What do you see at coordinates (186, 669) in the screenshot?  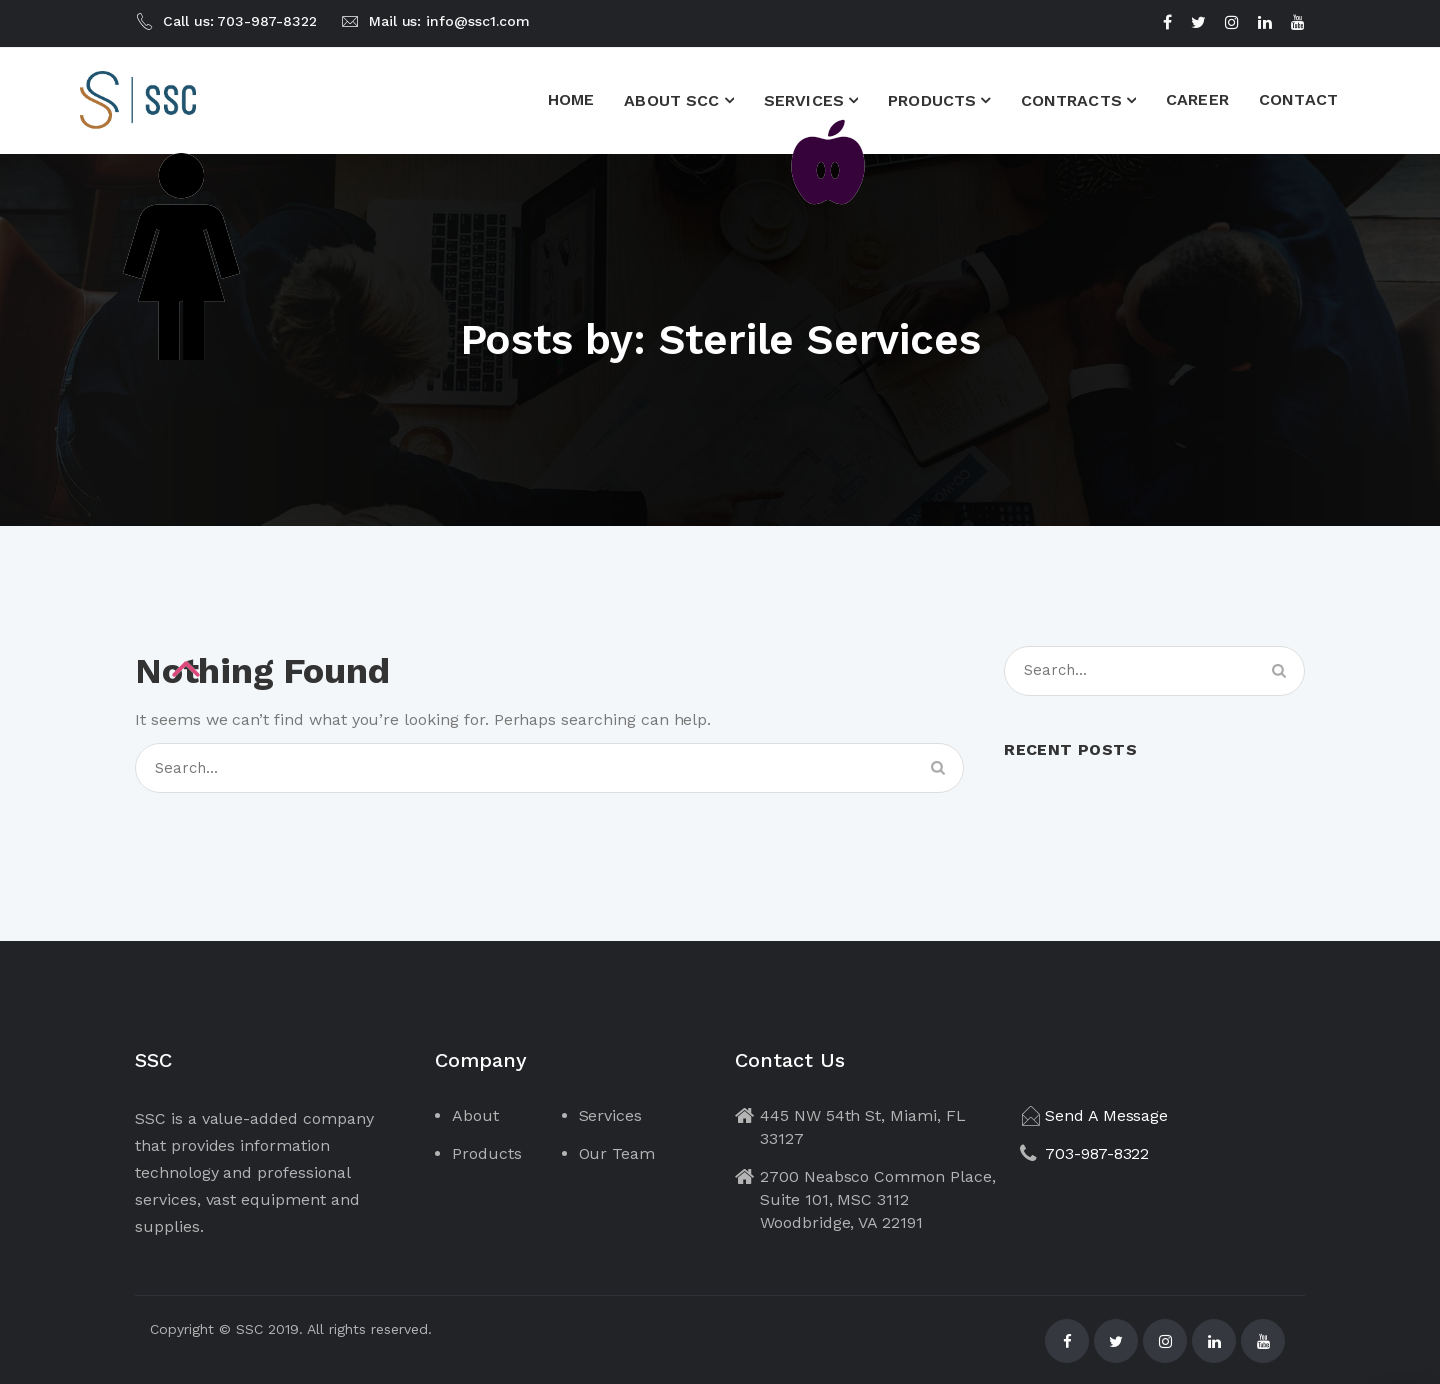 I see `collapse an expanded section` at bounding box center [186, 669].